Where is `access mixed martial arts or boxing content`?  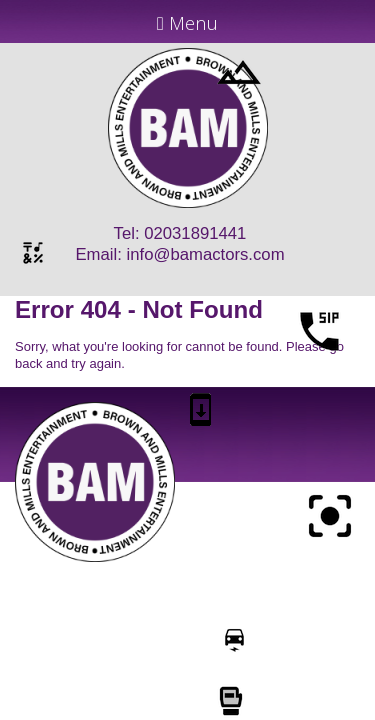 access mixed martial arts or boxing content is located at coordinates (231, 701).